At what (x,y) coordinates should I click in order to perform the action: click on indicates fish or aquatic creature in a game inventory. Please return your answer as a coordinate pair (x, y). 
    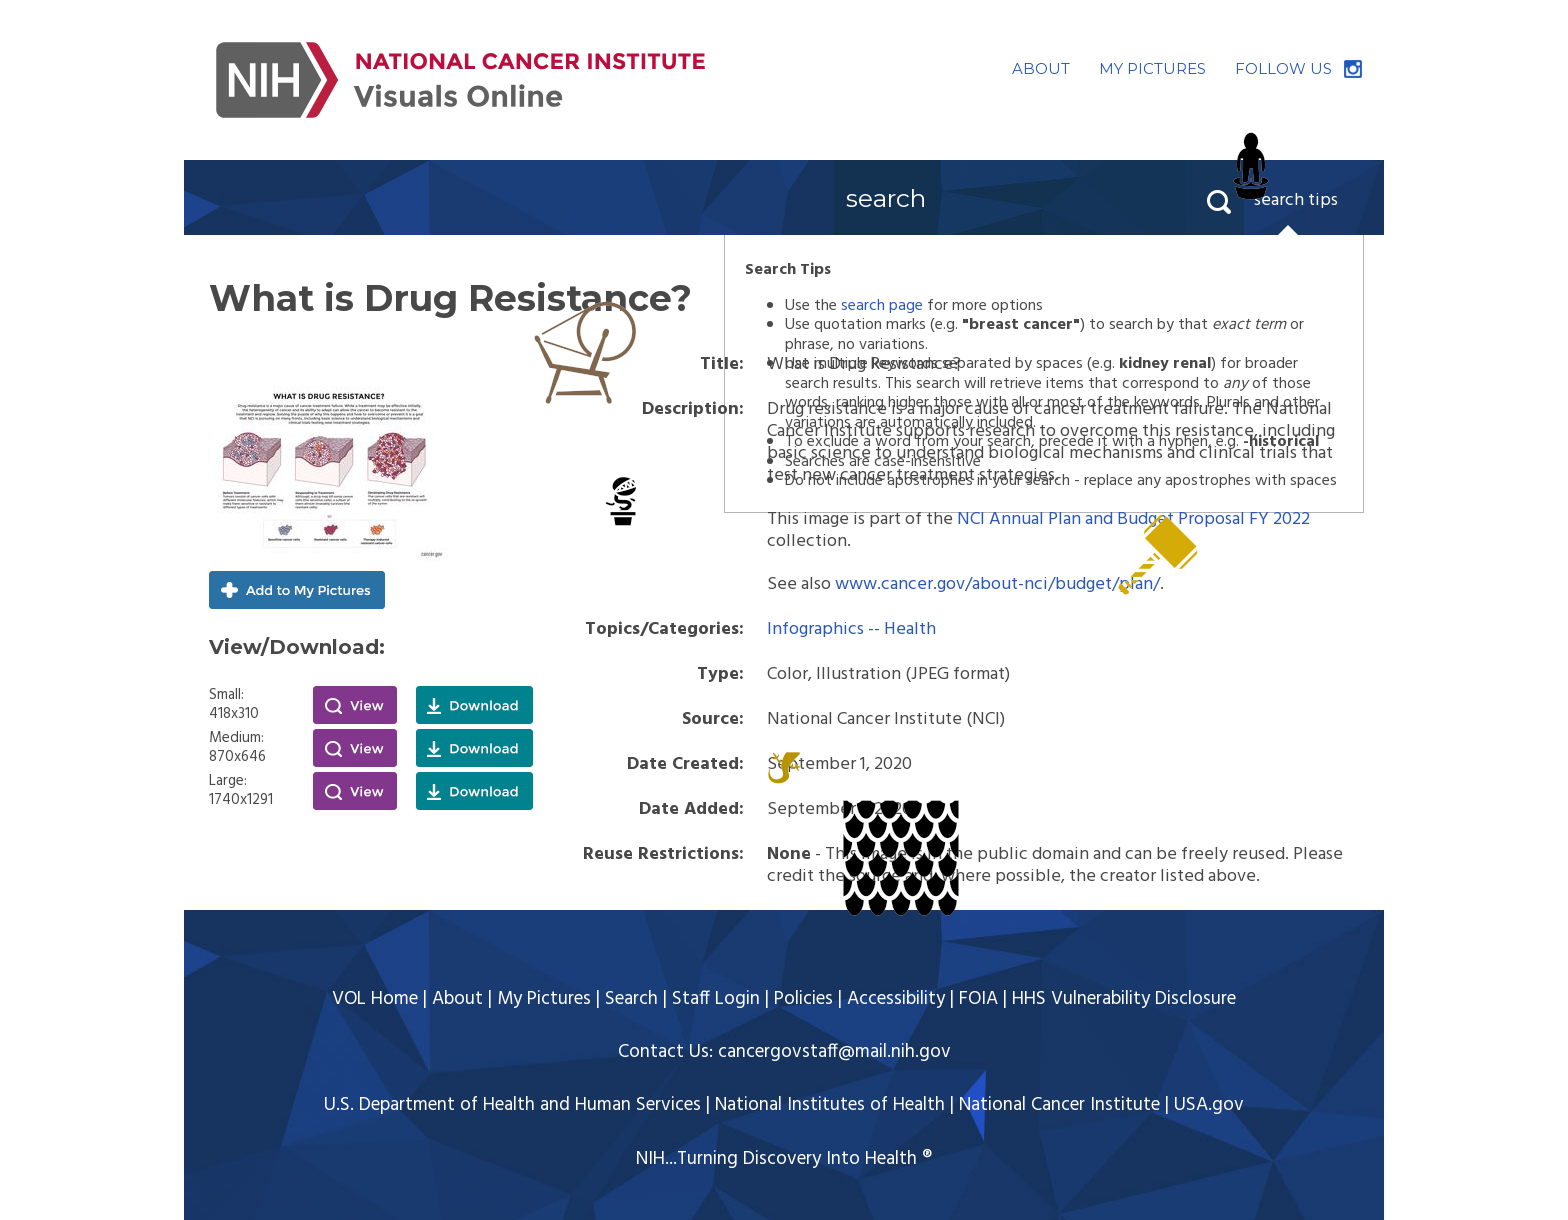
    Looking at the image, I should click on (901, 858).